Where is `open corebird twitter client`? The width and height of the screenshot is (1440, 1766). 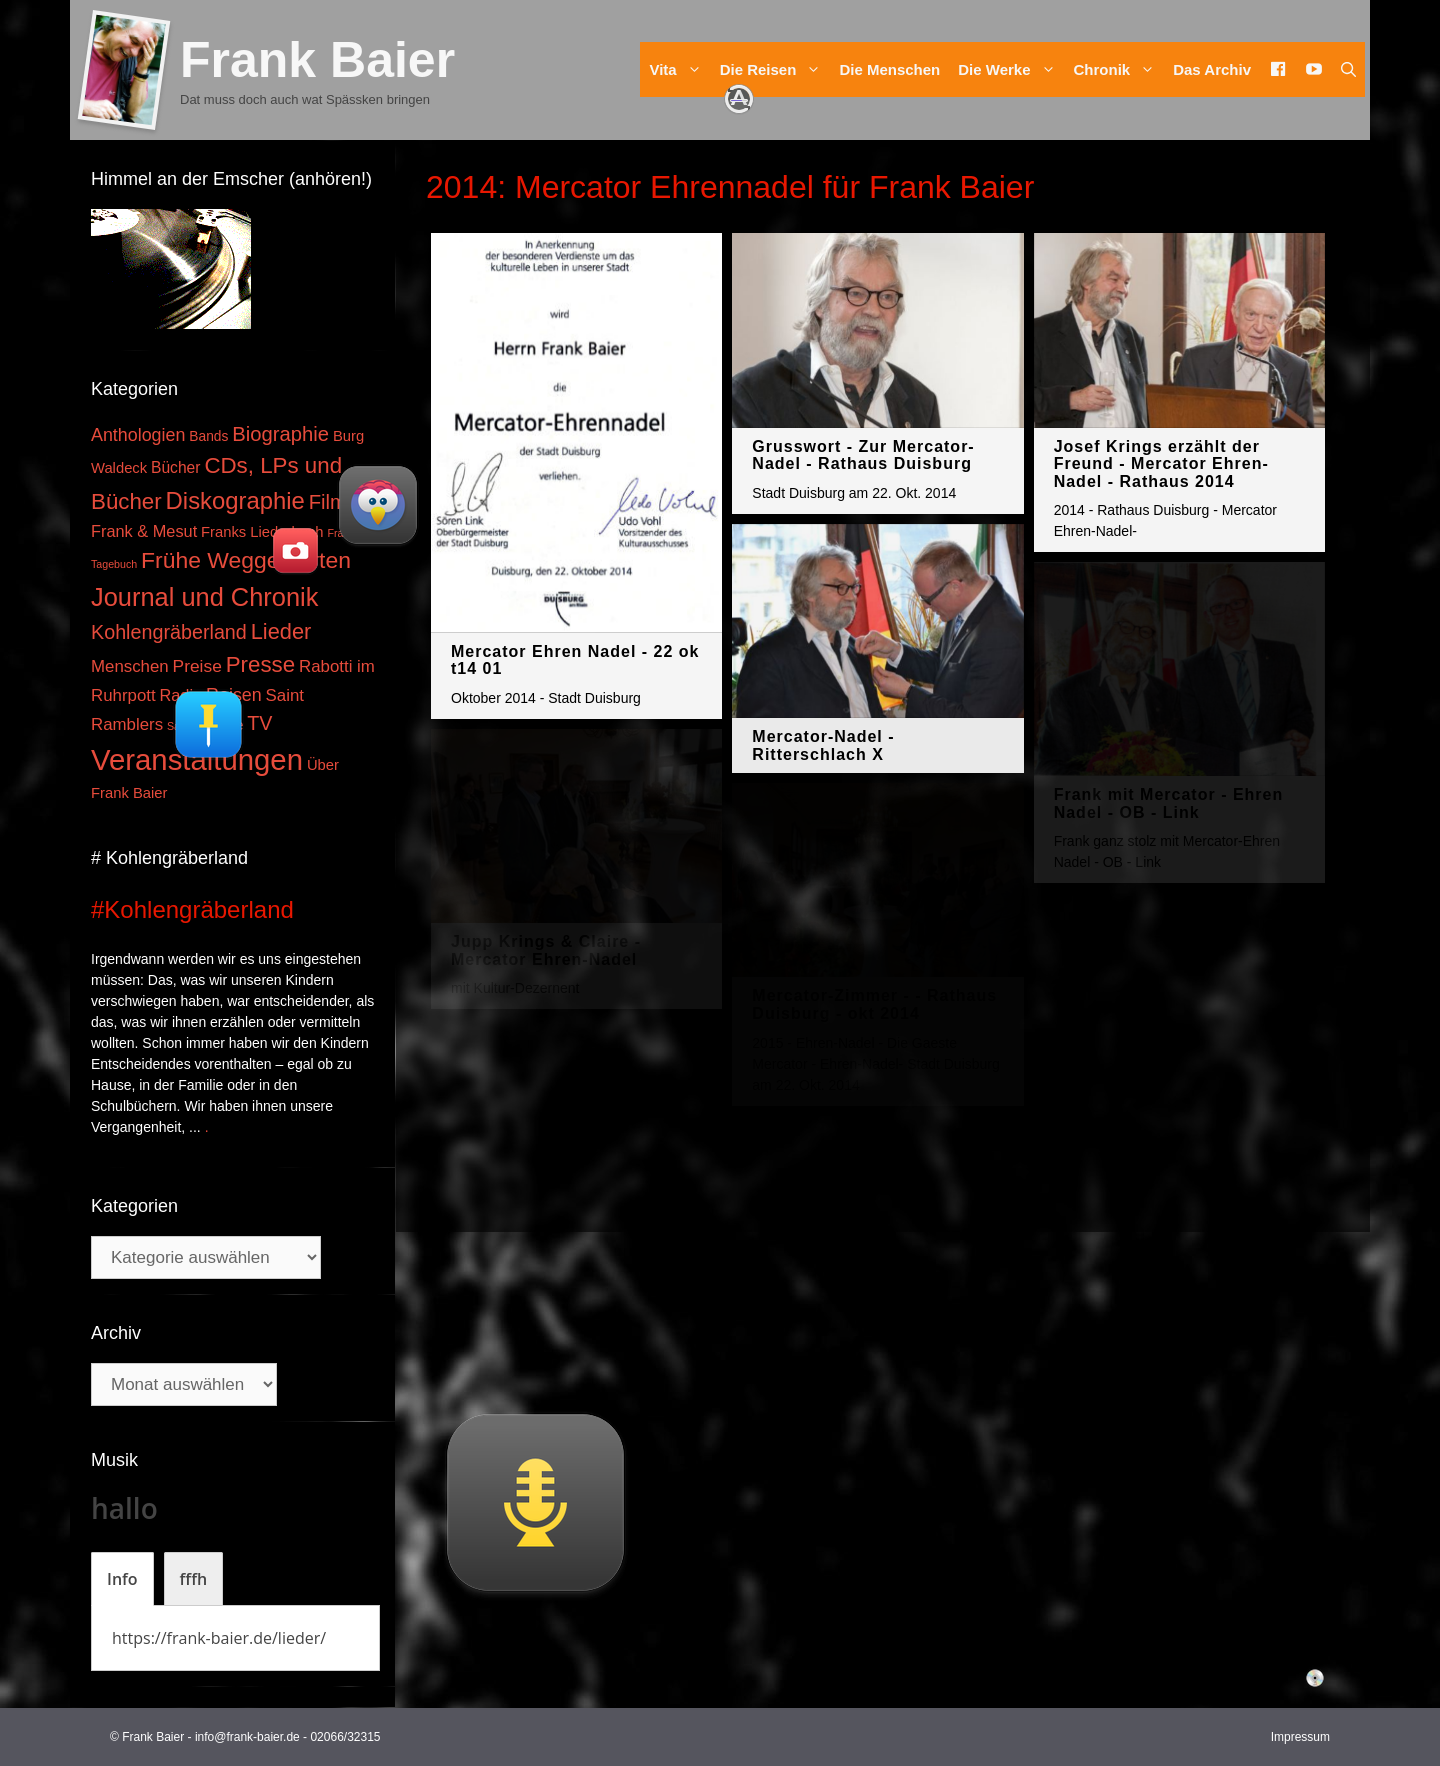
open corebird twitter client is located at coordinates (378, 505).